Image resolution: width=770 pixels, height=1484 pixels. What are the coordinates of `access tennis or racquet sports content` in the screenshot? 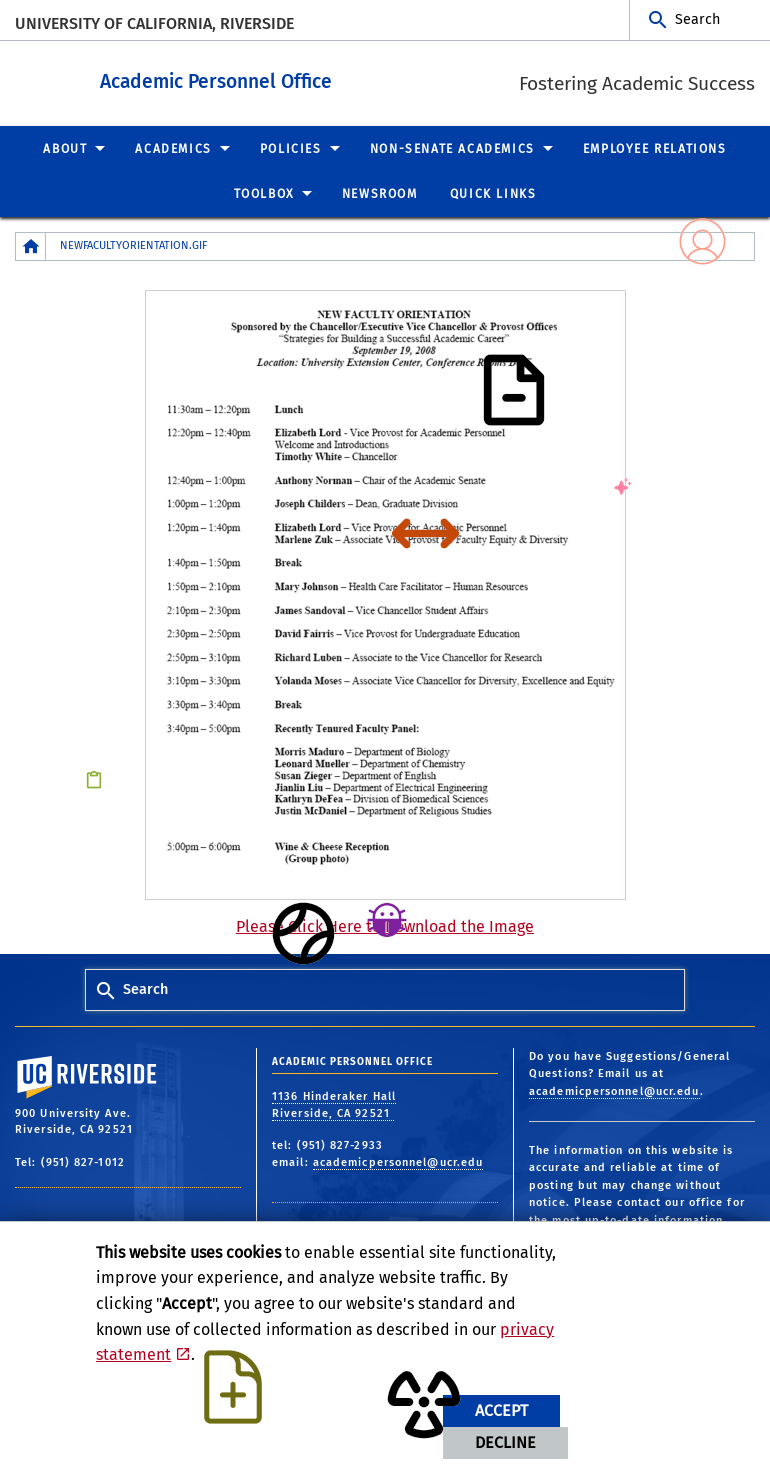 It's located at (303, 933).